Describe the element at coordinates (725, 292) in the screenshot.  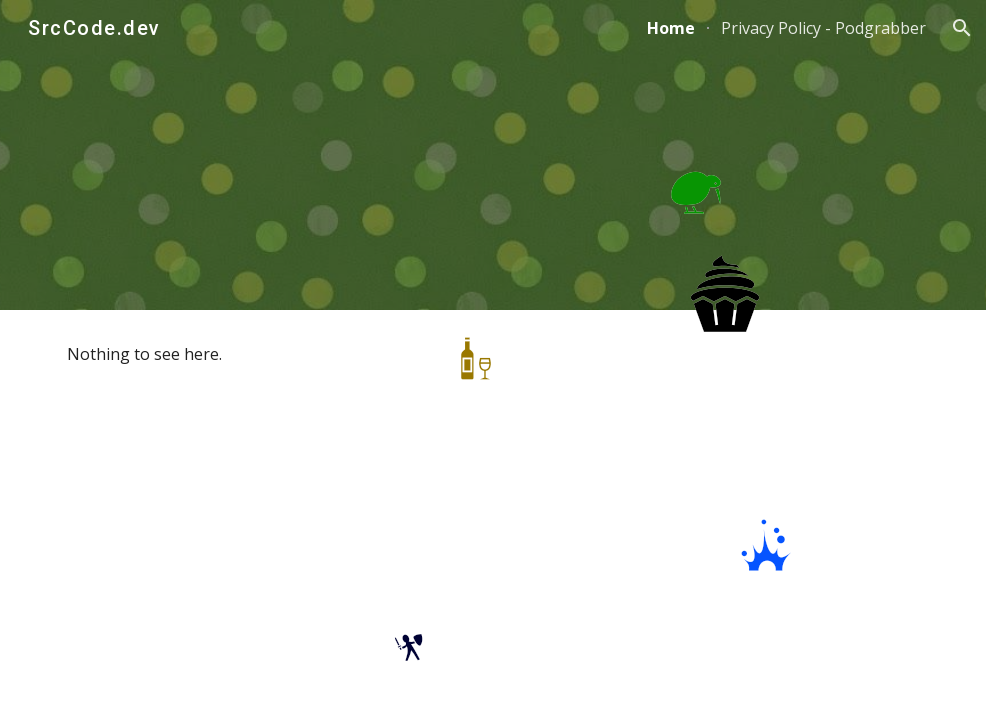
I see `access bakery or dessert options` at that location.